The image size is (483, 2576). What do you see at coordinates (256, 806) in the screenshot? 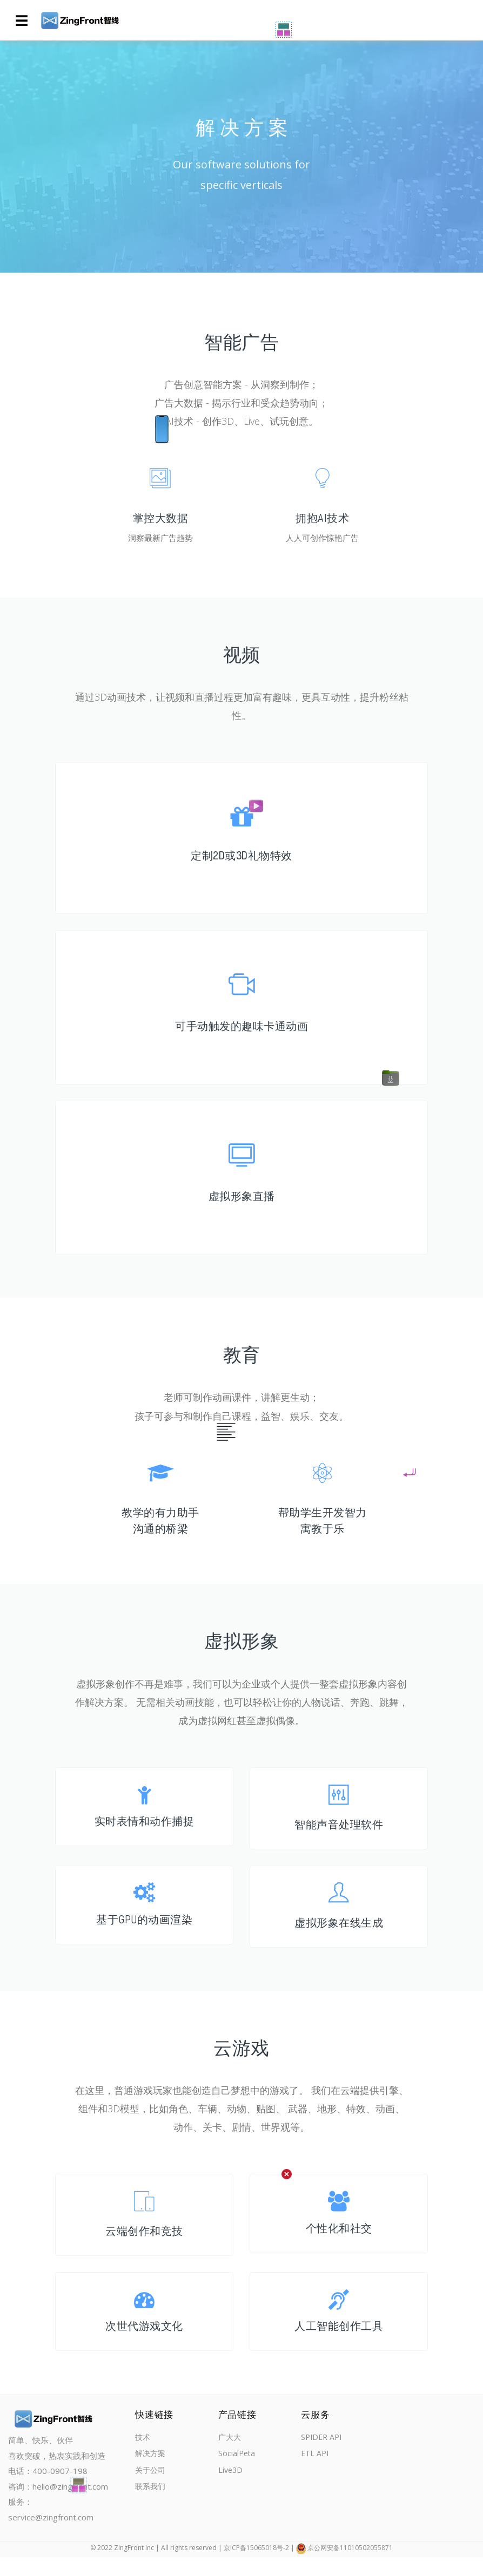
I see `open media player application` at bounding box center [256, 806].